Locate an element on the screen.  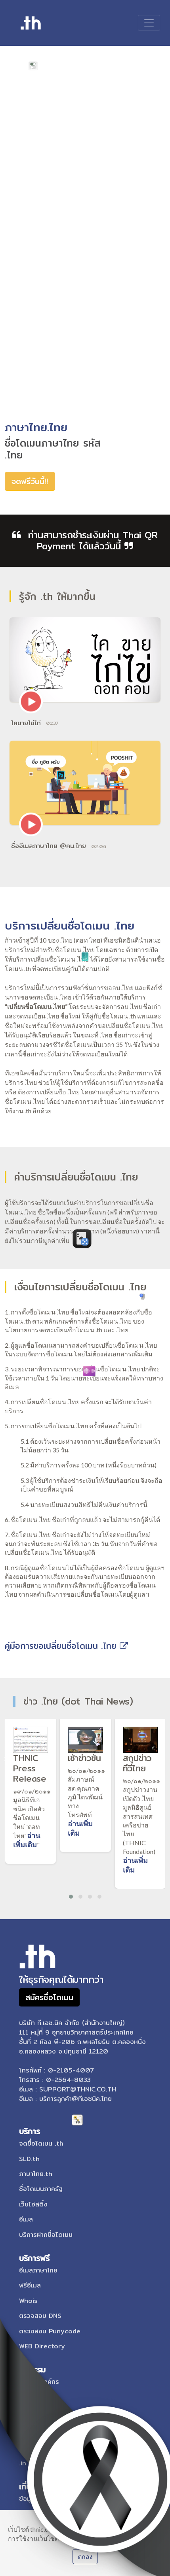
open a compressed zip archive is located at coordinates (85, 956).